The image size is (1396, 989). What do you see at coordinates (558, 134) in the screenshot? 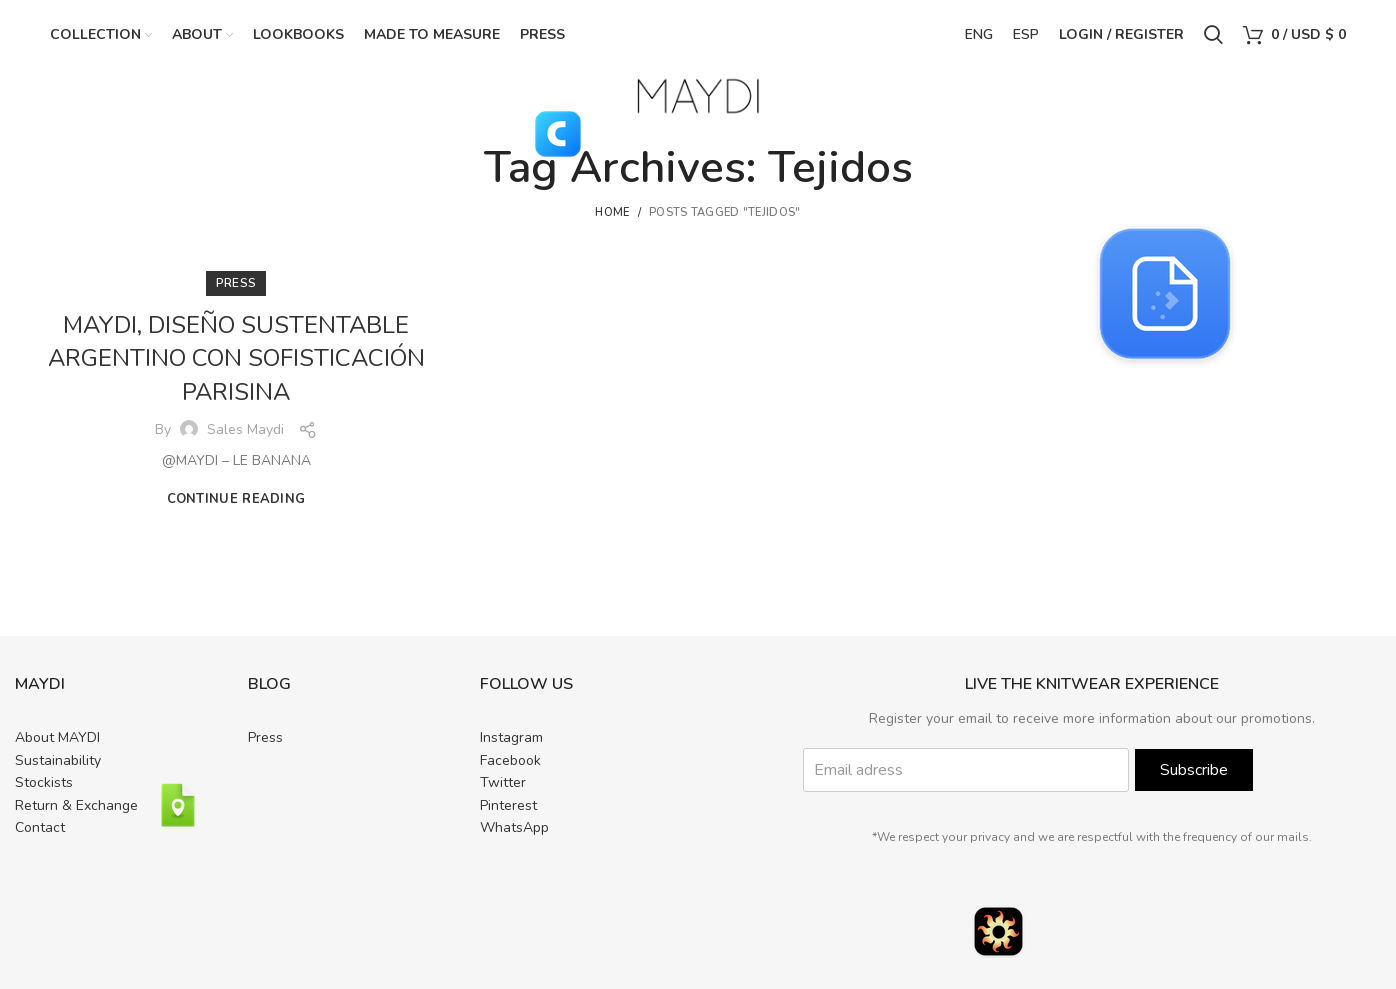
I see `open the Cura 3D printing slicer application` at bounding box center [558, 134].